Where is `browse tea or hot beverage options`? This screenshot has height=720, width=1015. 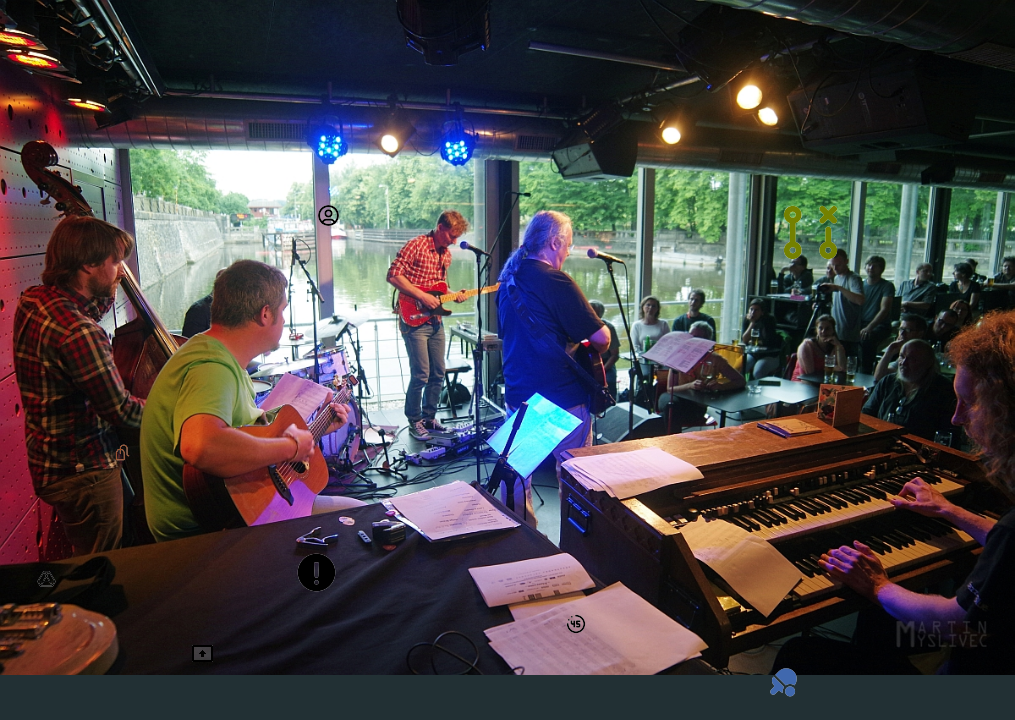
browse tea or hot beverage options is located at coordinates (122, 453).